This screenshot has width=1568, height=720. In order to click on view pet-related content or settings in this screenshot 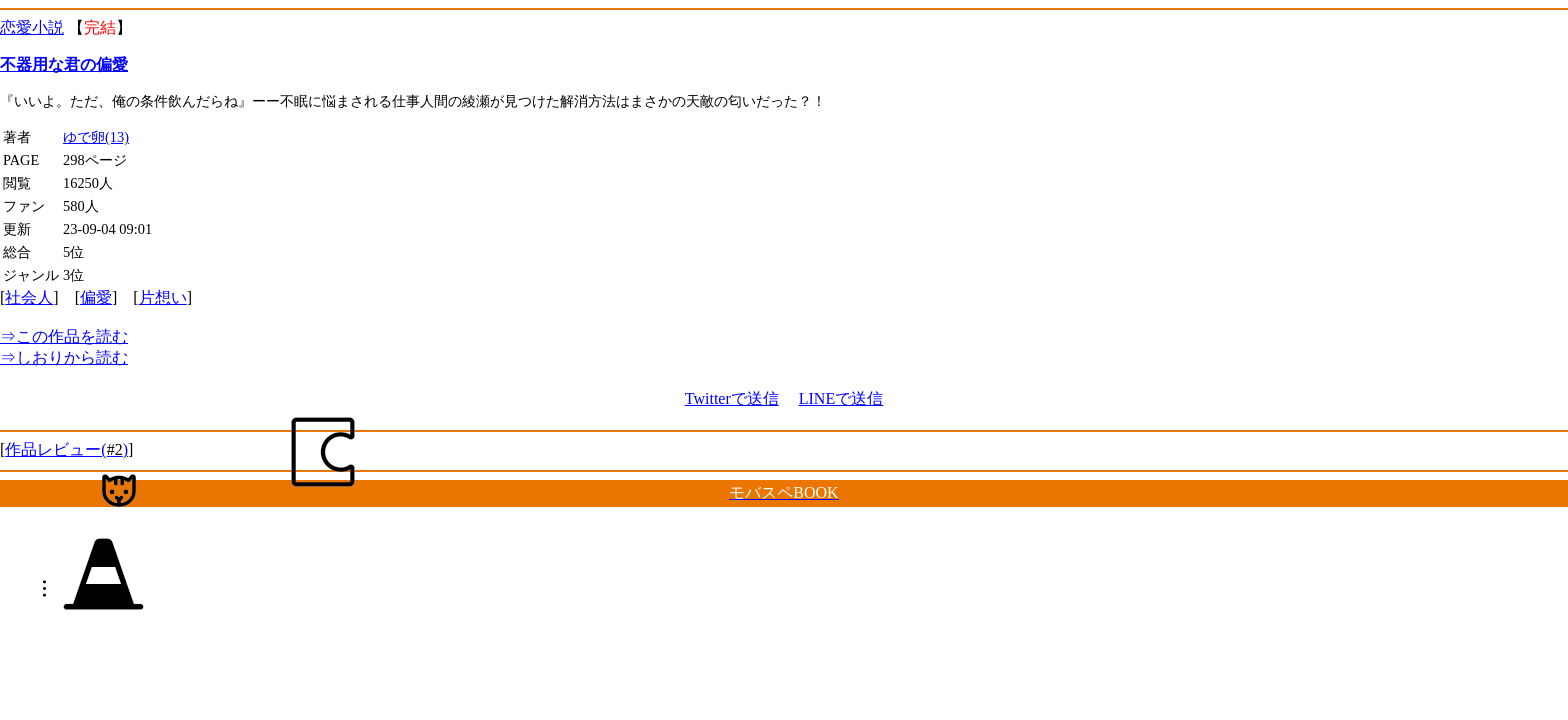, I will do `click(119, 490)`.